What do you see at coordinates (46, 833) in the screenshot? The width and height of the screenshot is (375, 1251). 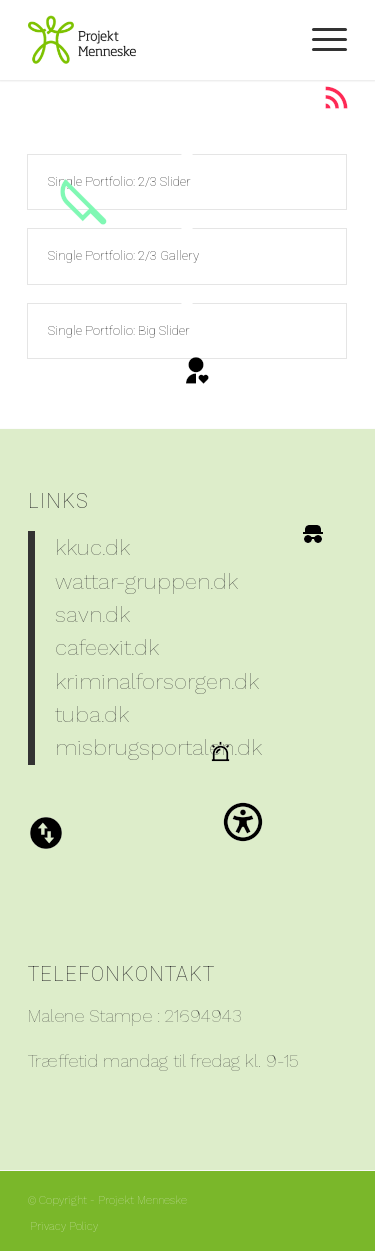 I see `swap or exchange currencies` at bounding box center [46, 833].